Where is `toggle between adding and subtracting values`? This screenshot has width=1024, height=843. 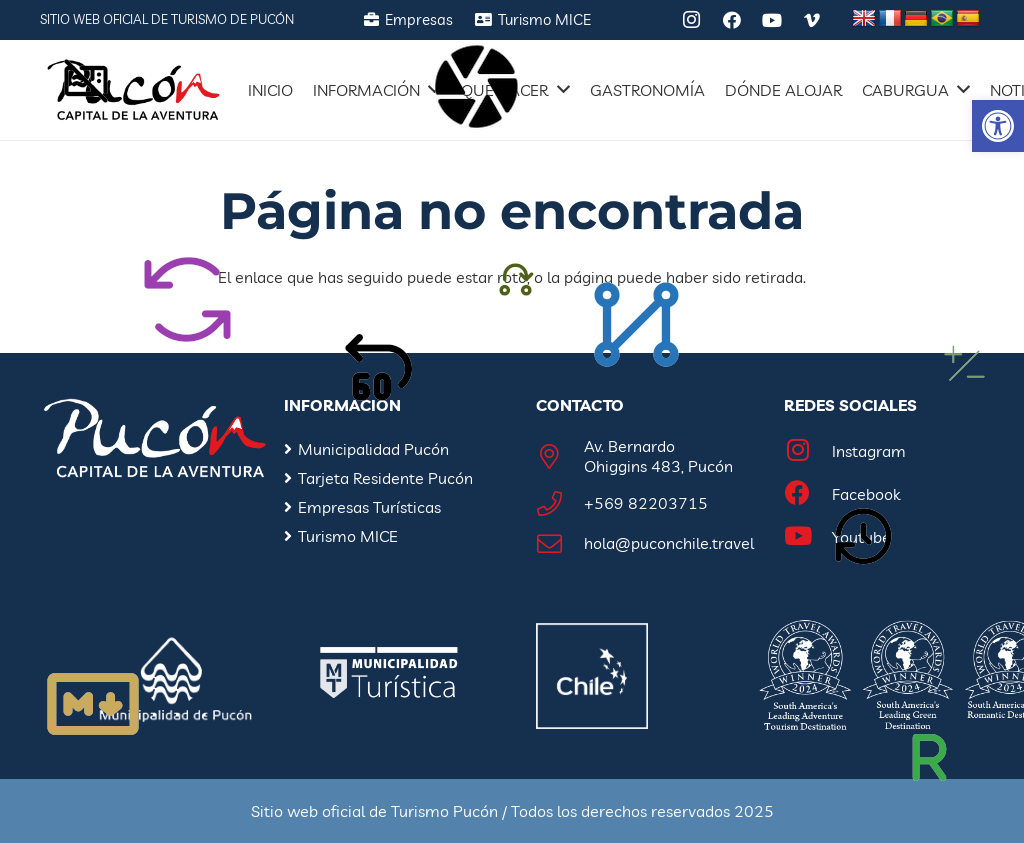 toggle between adding and subtracting values is located at coordinates (964, 365).